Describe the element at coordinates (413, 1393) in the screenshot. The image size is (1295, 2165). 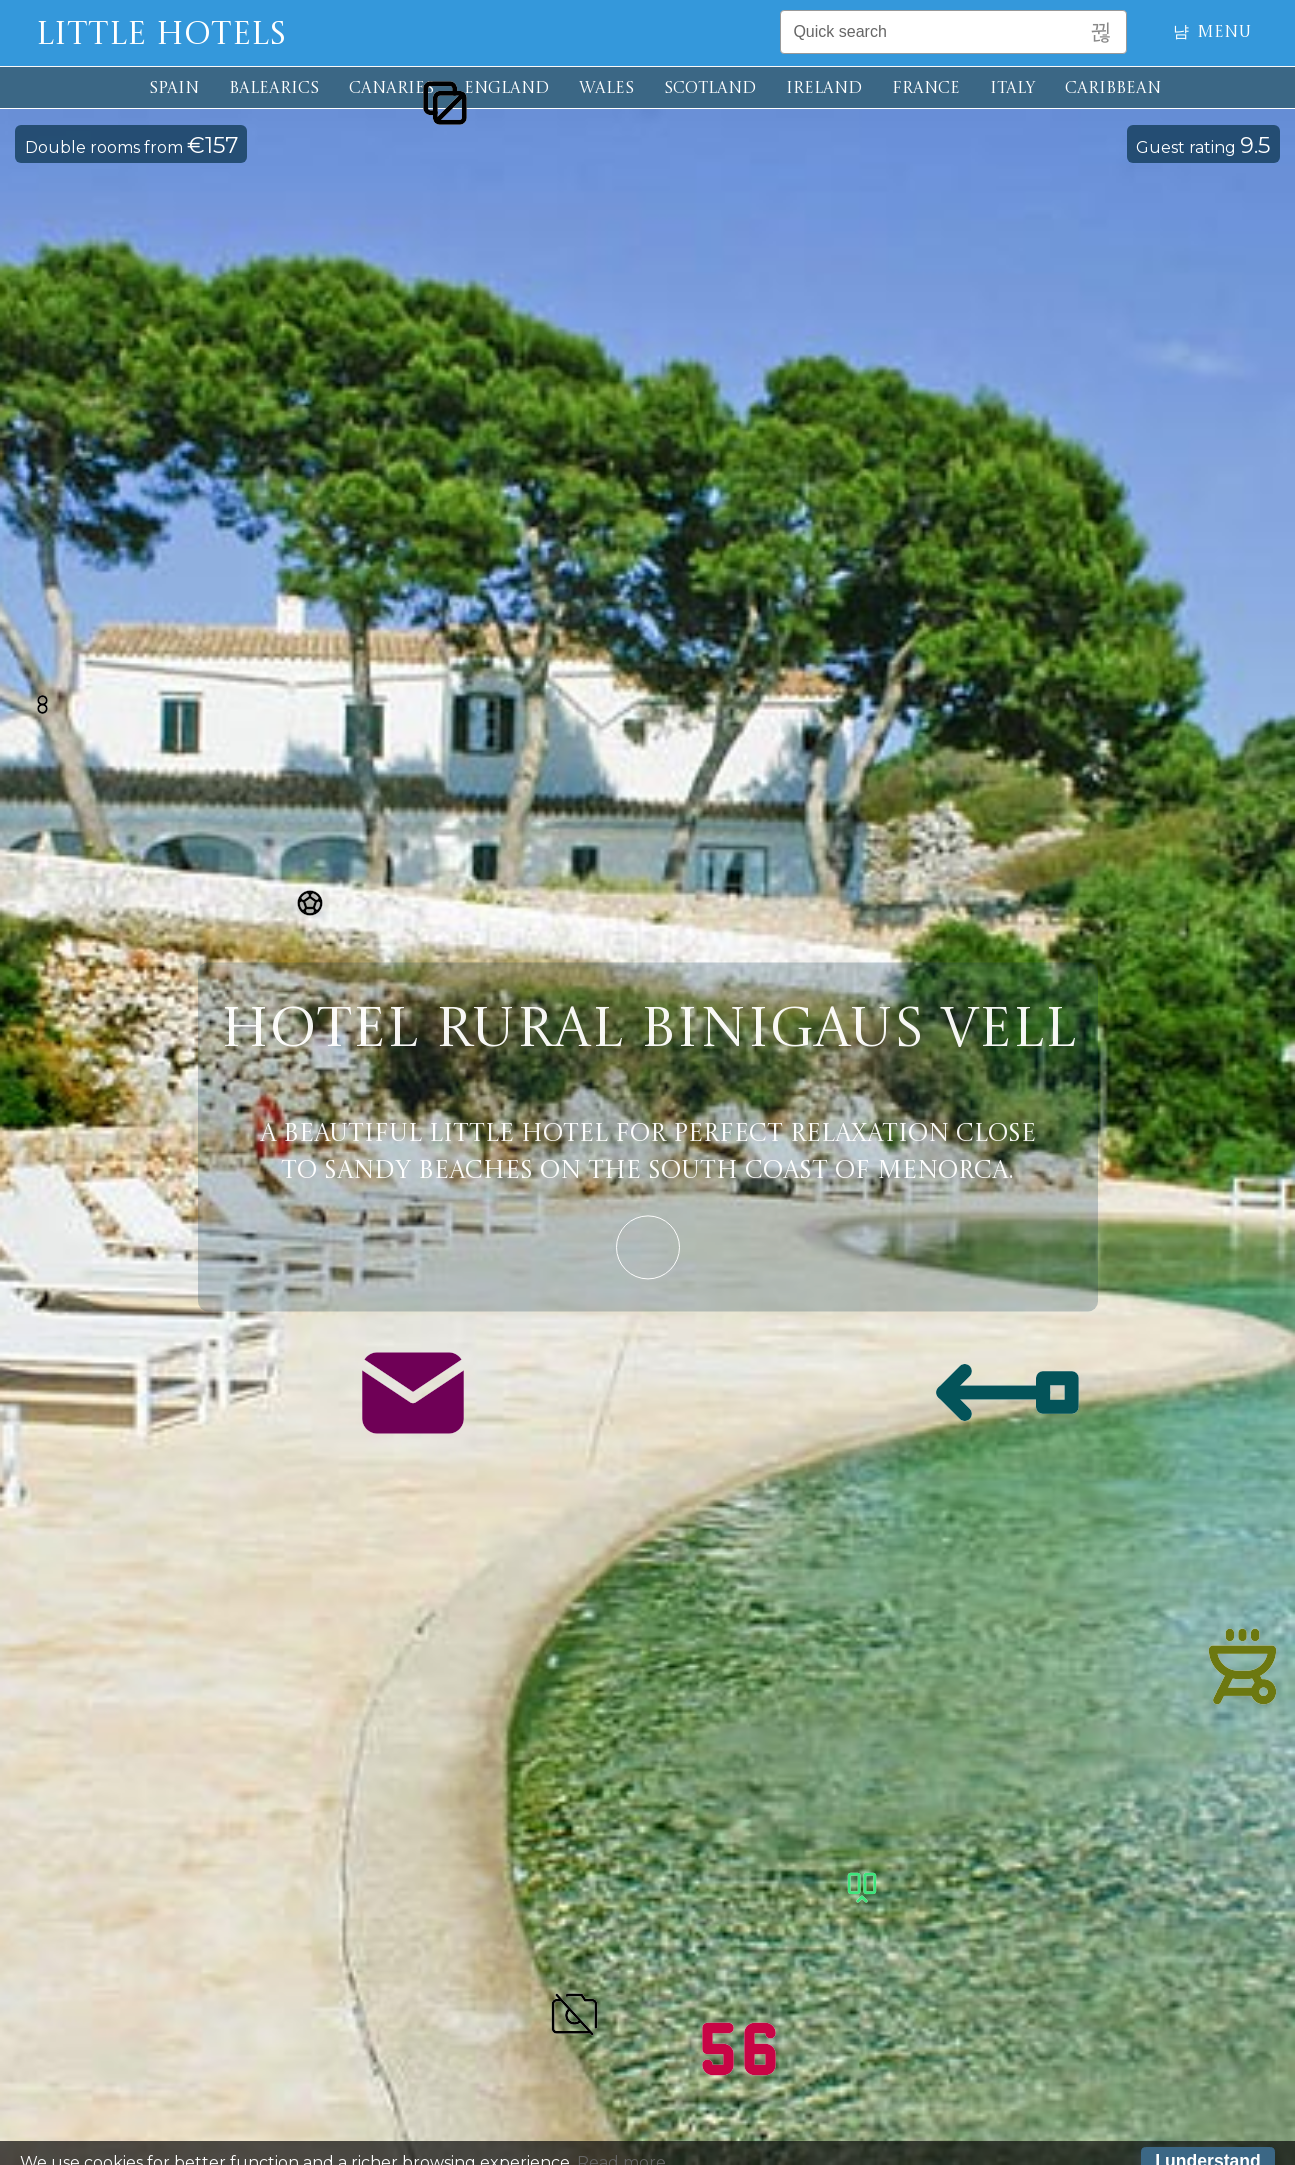
I see `open your email inbox` at that location.